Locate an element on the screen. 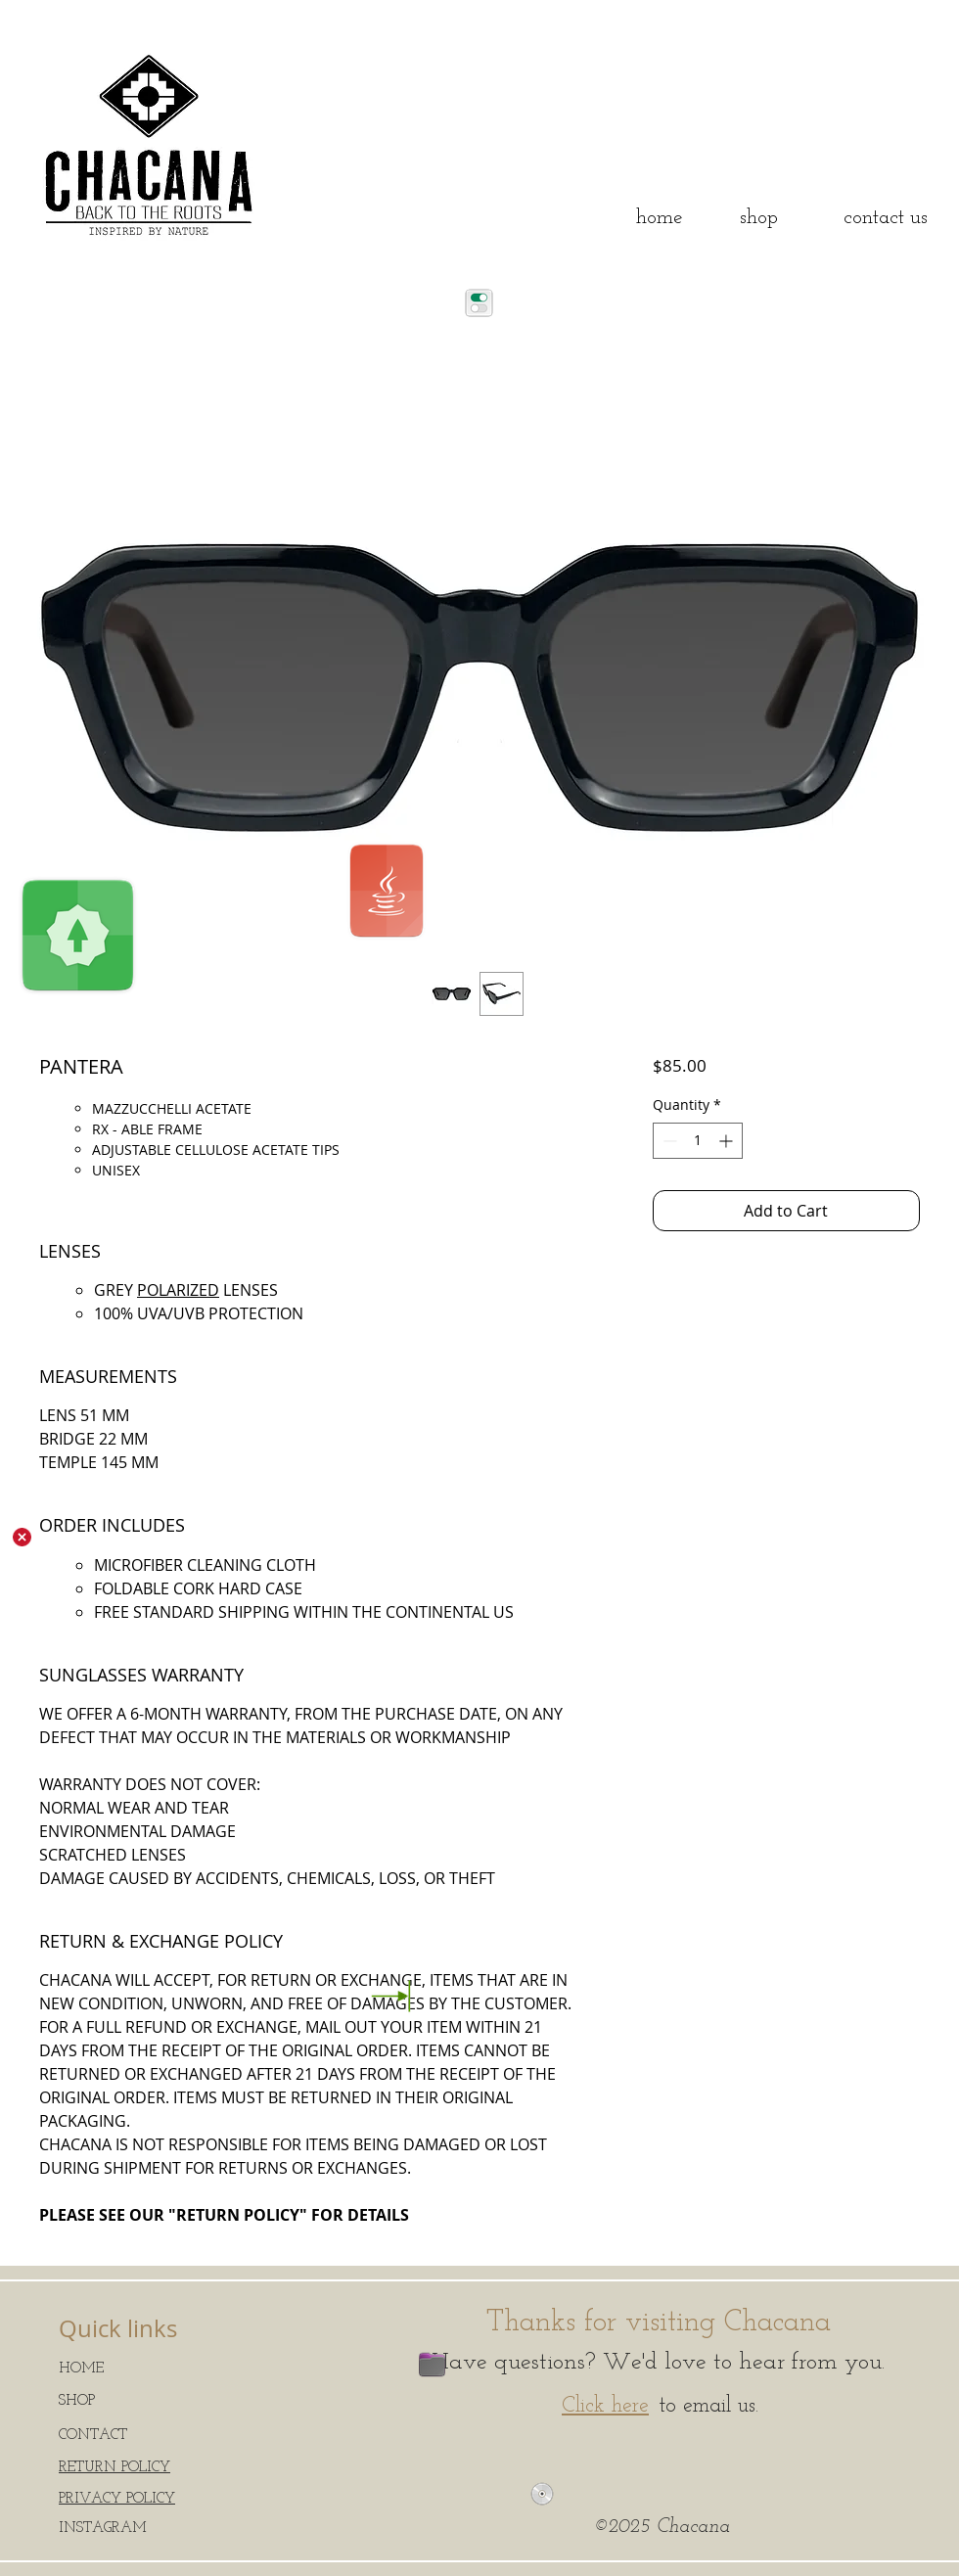 This screenshot has height=2576, width=959. access DVD or optical disc drive is located at coordinates (542, 2494).